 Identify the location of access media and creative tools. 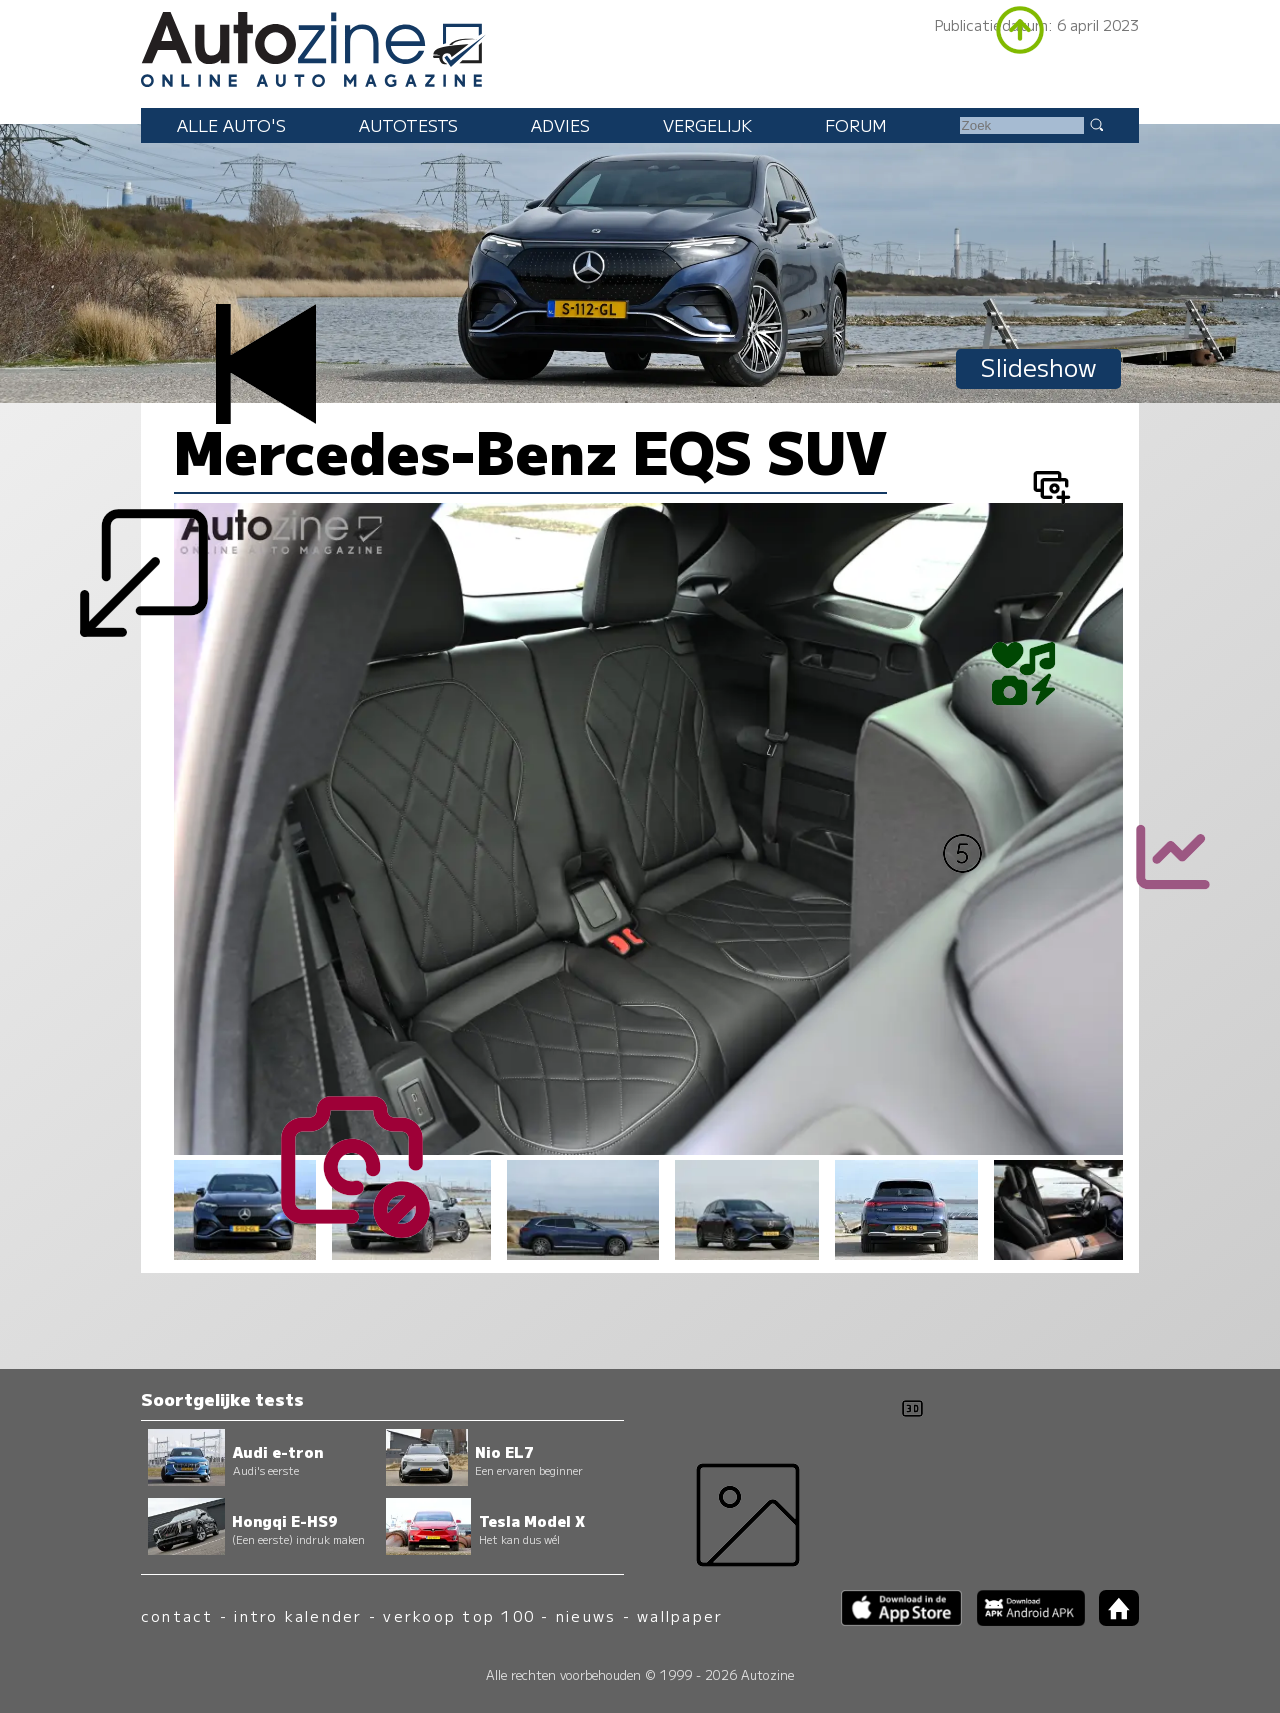
(1023, 673).